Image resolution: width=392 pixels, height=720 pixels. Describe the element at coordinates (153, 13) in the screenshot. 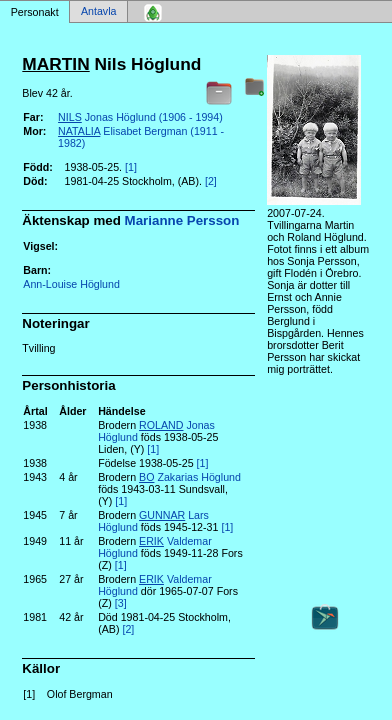

I see `open Robo 3T MongoDB database management app` at that location.